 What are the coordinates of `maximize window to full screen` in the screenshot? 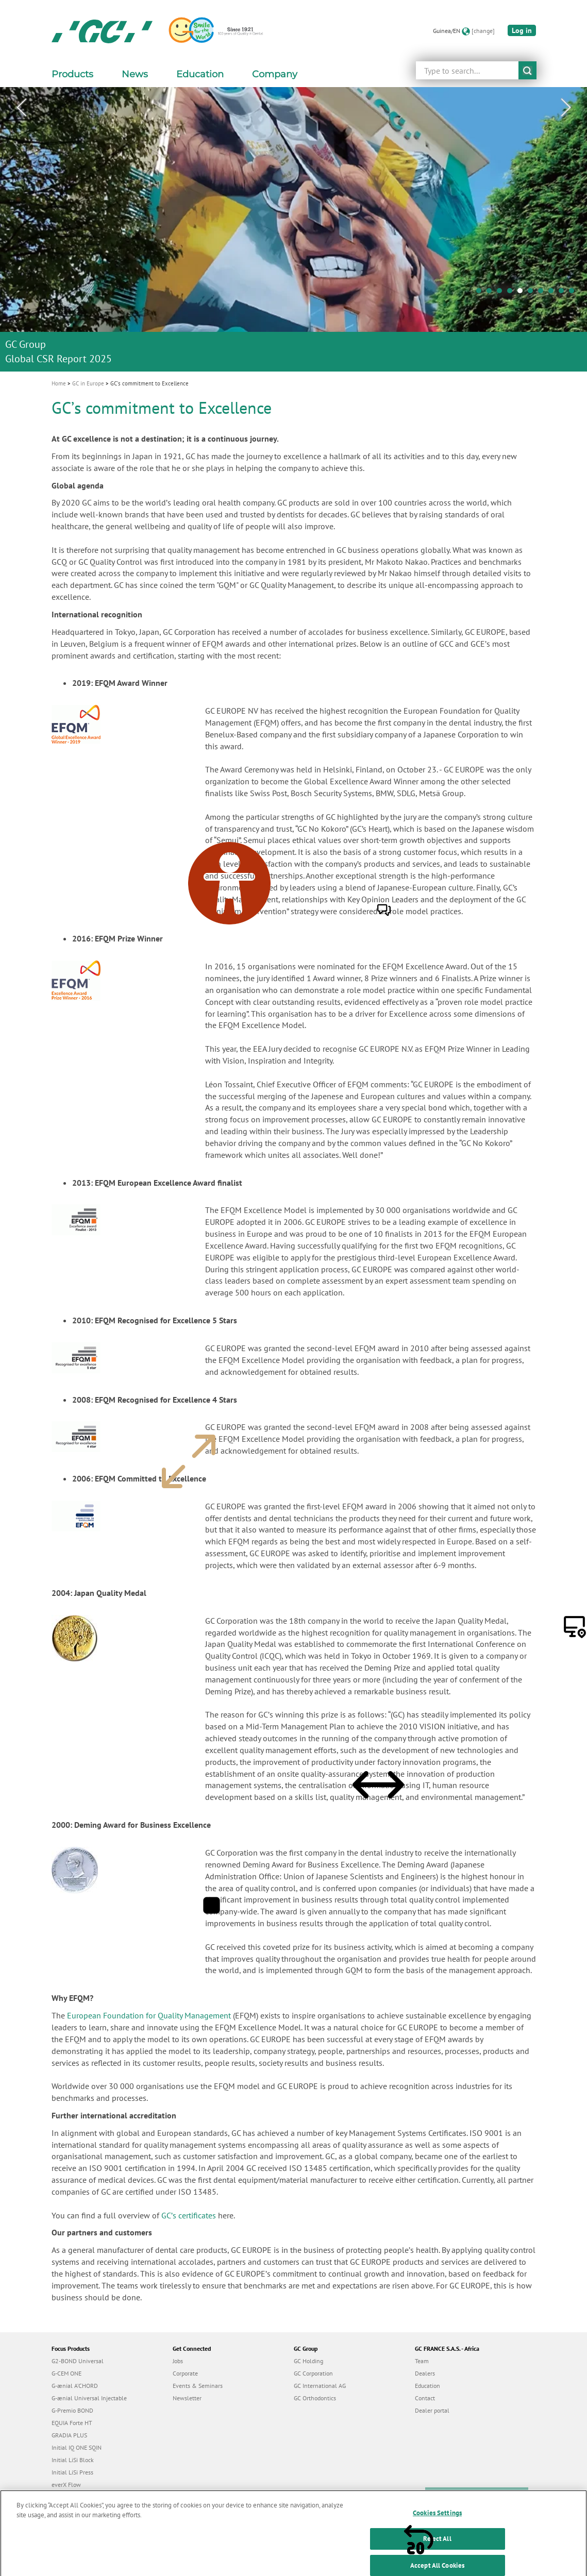 It's located at (189, 1461).